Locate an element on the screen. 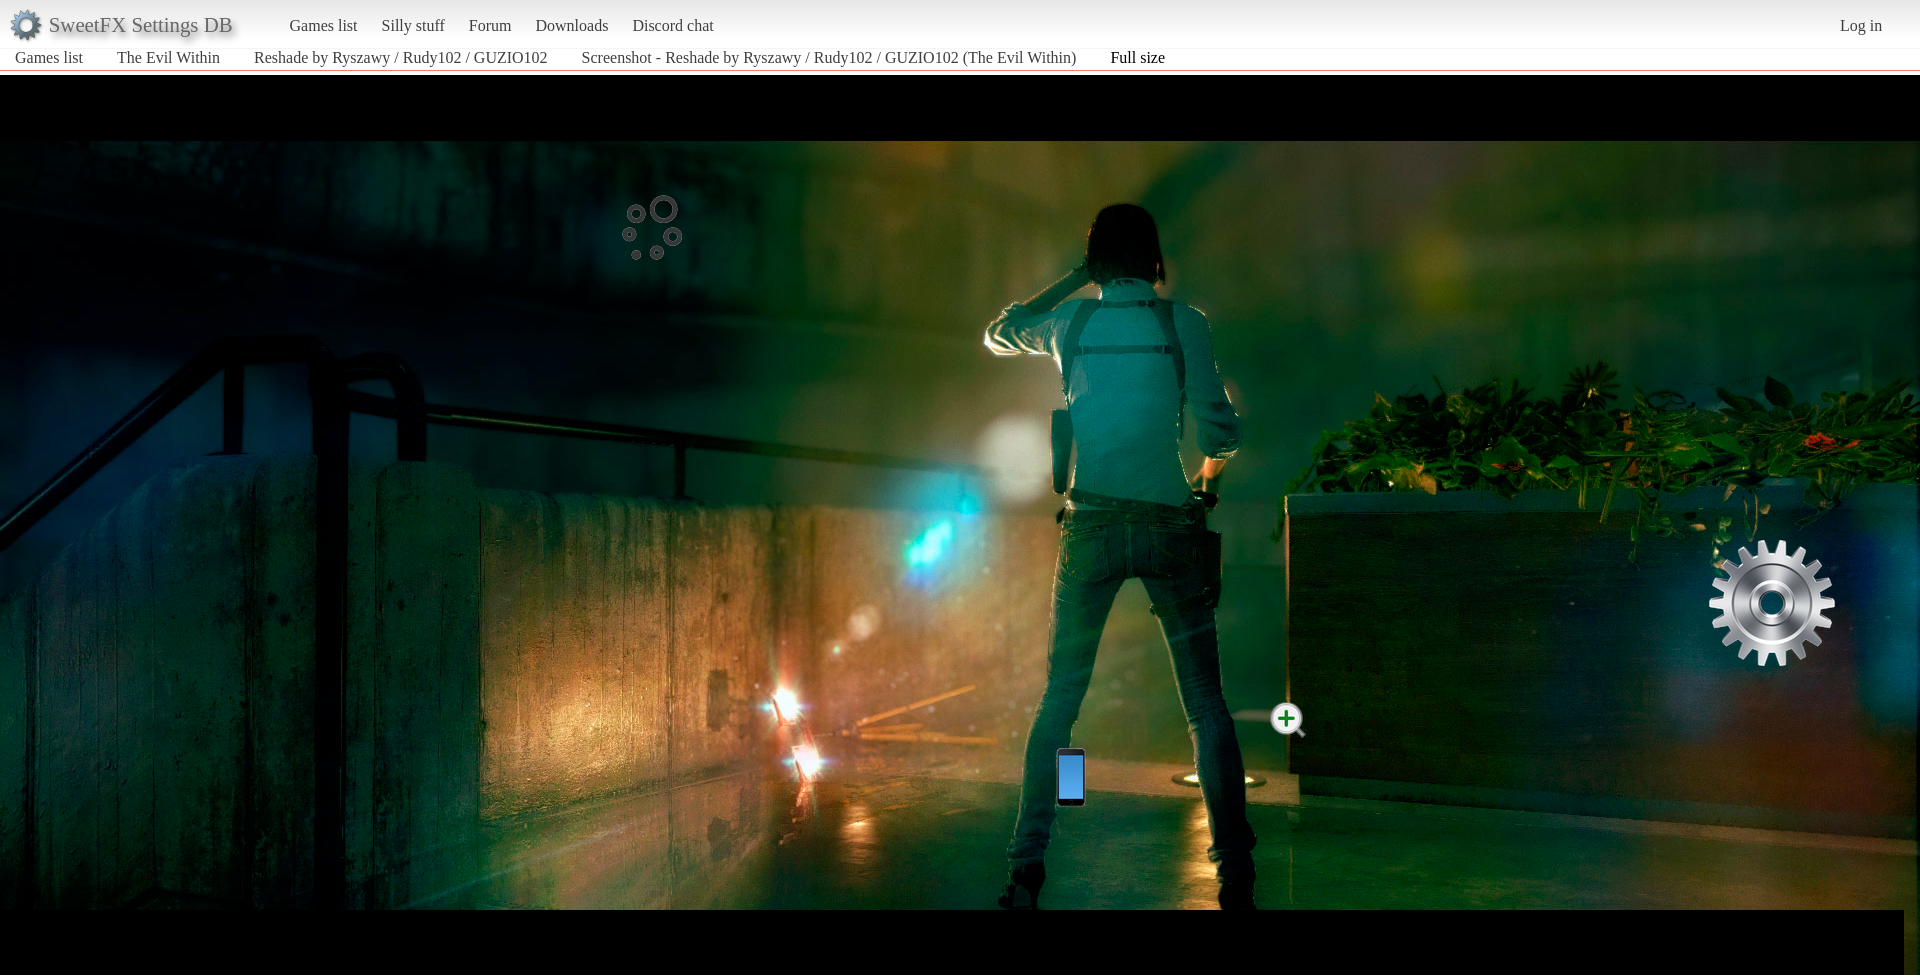 This screenshot has height=979, width=1920. zoom to fit content in view is located at coordinates (1288, 720).